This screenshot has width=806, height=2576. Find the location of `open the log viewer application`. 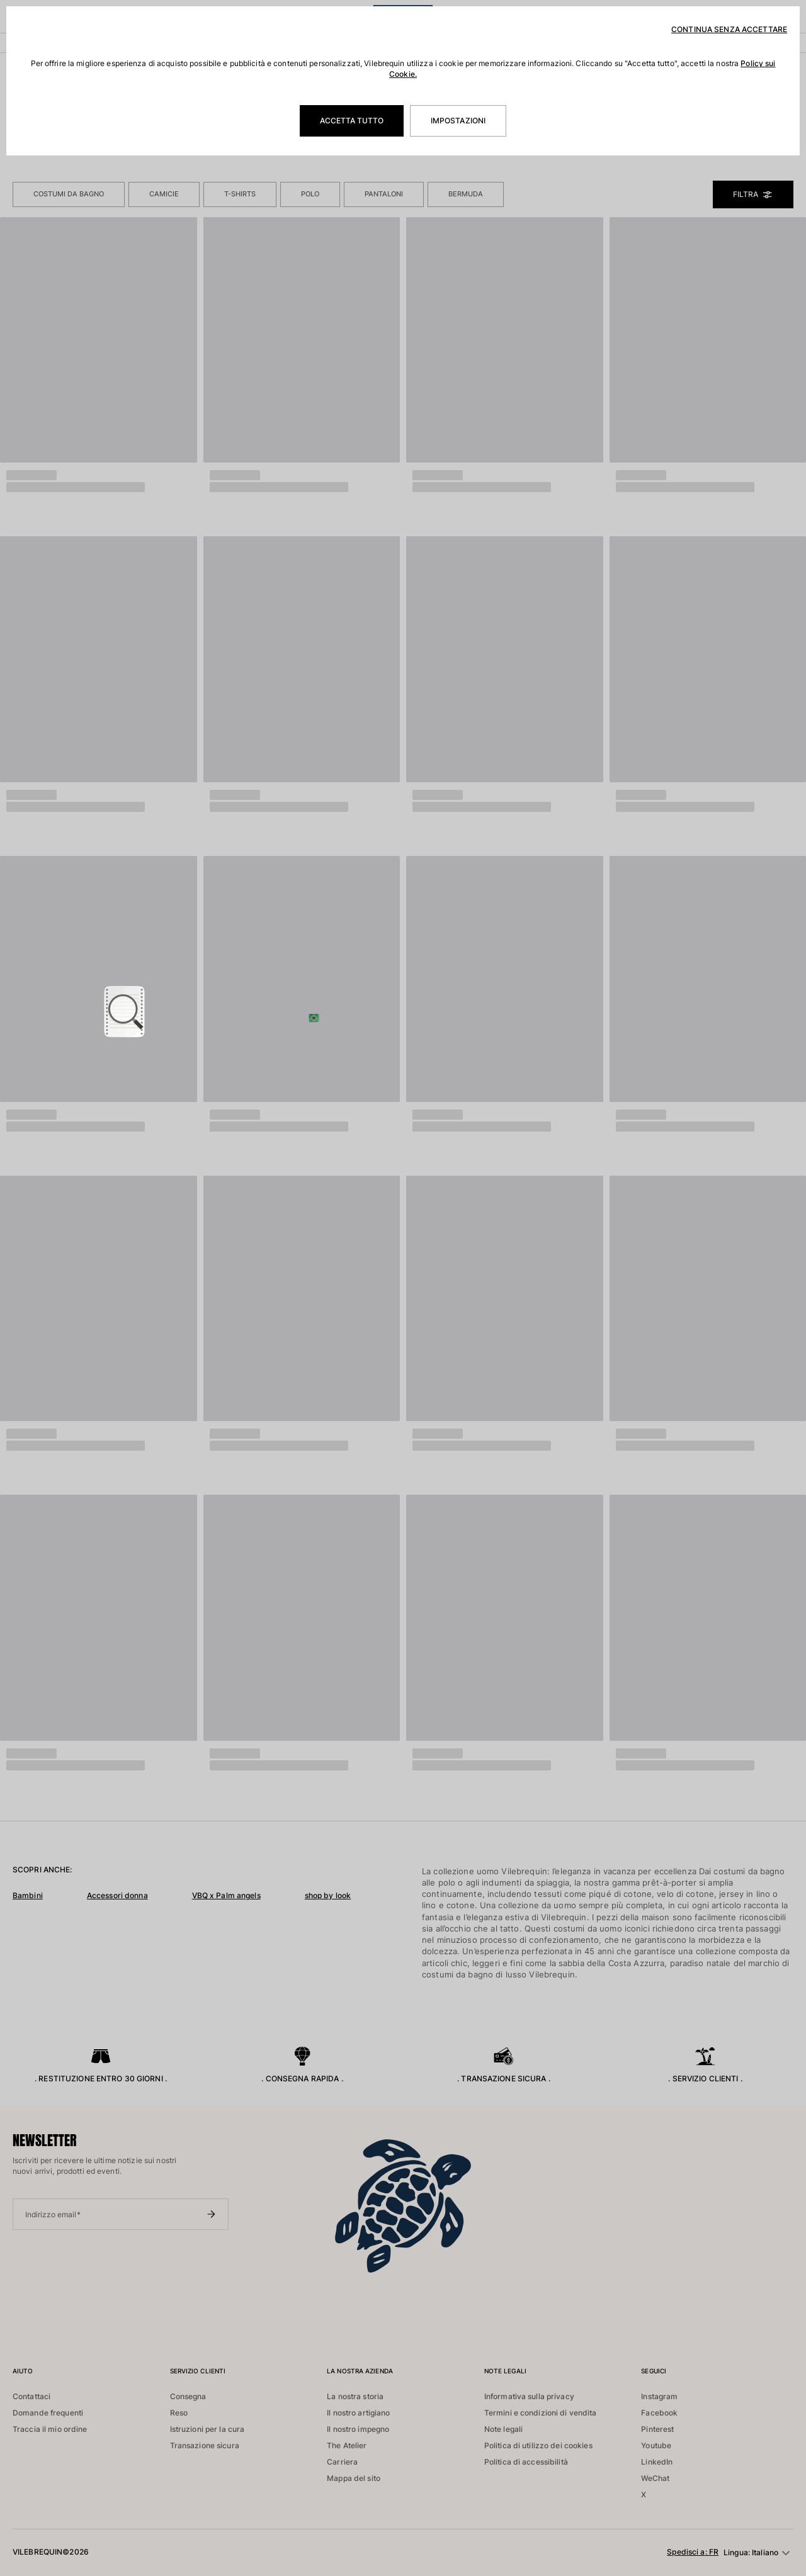

open the log viewer application is located at coordinates (124, 1011).